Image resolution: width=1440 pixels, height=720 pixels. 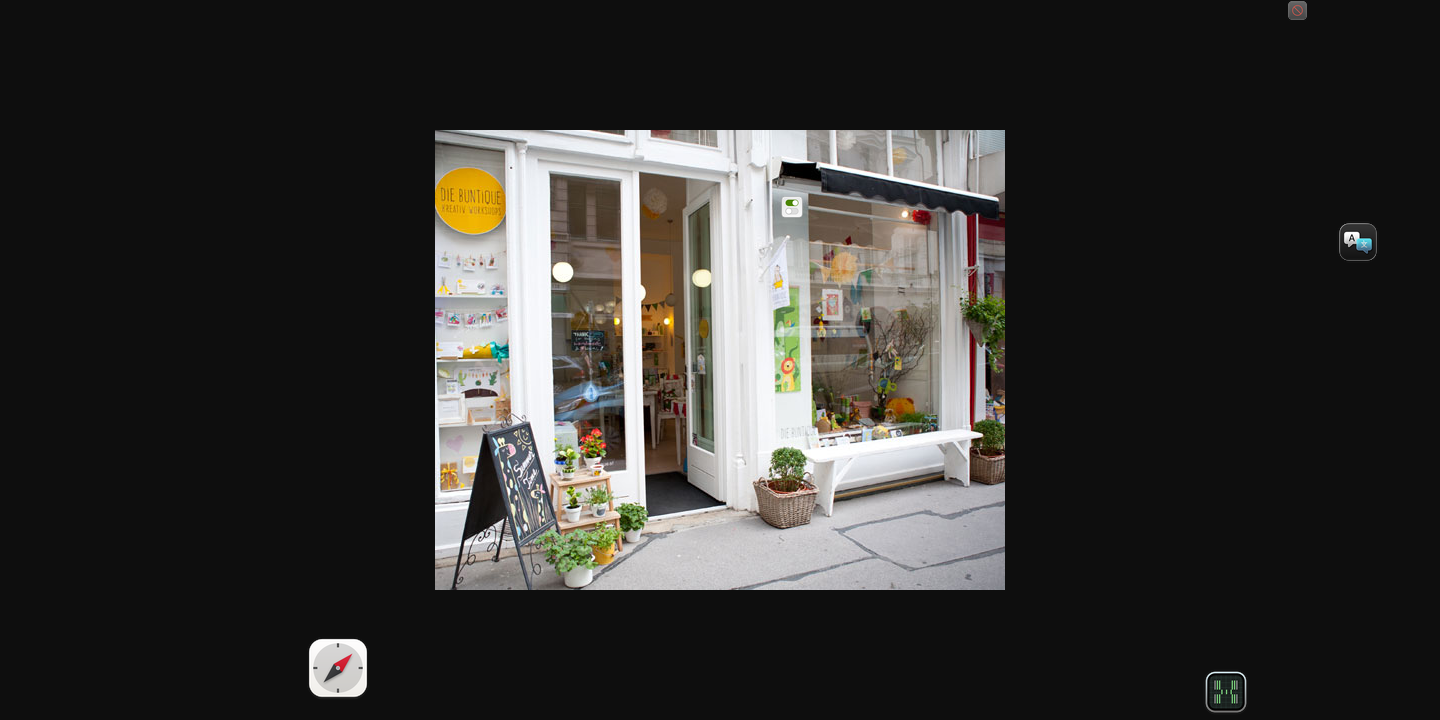 I want to click on open htop system monitor, so click(x=1226, y=692).